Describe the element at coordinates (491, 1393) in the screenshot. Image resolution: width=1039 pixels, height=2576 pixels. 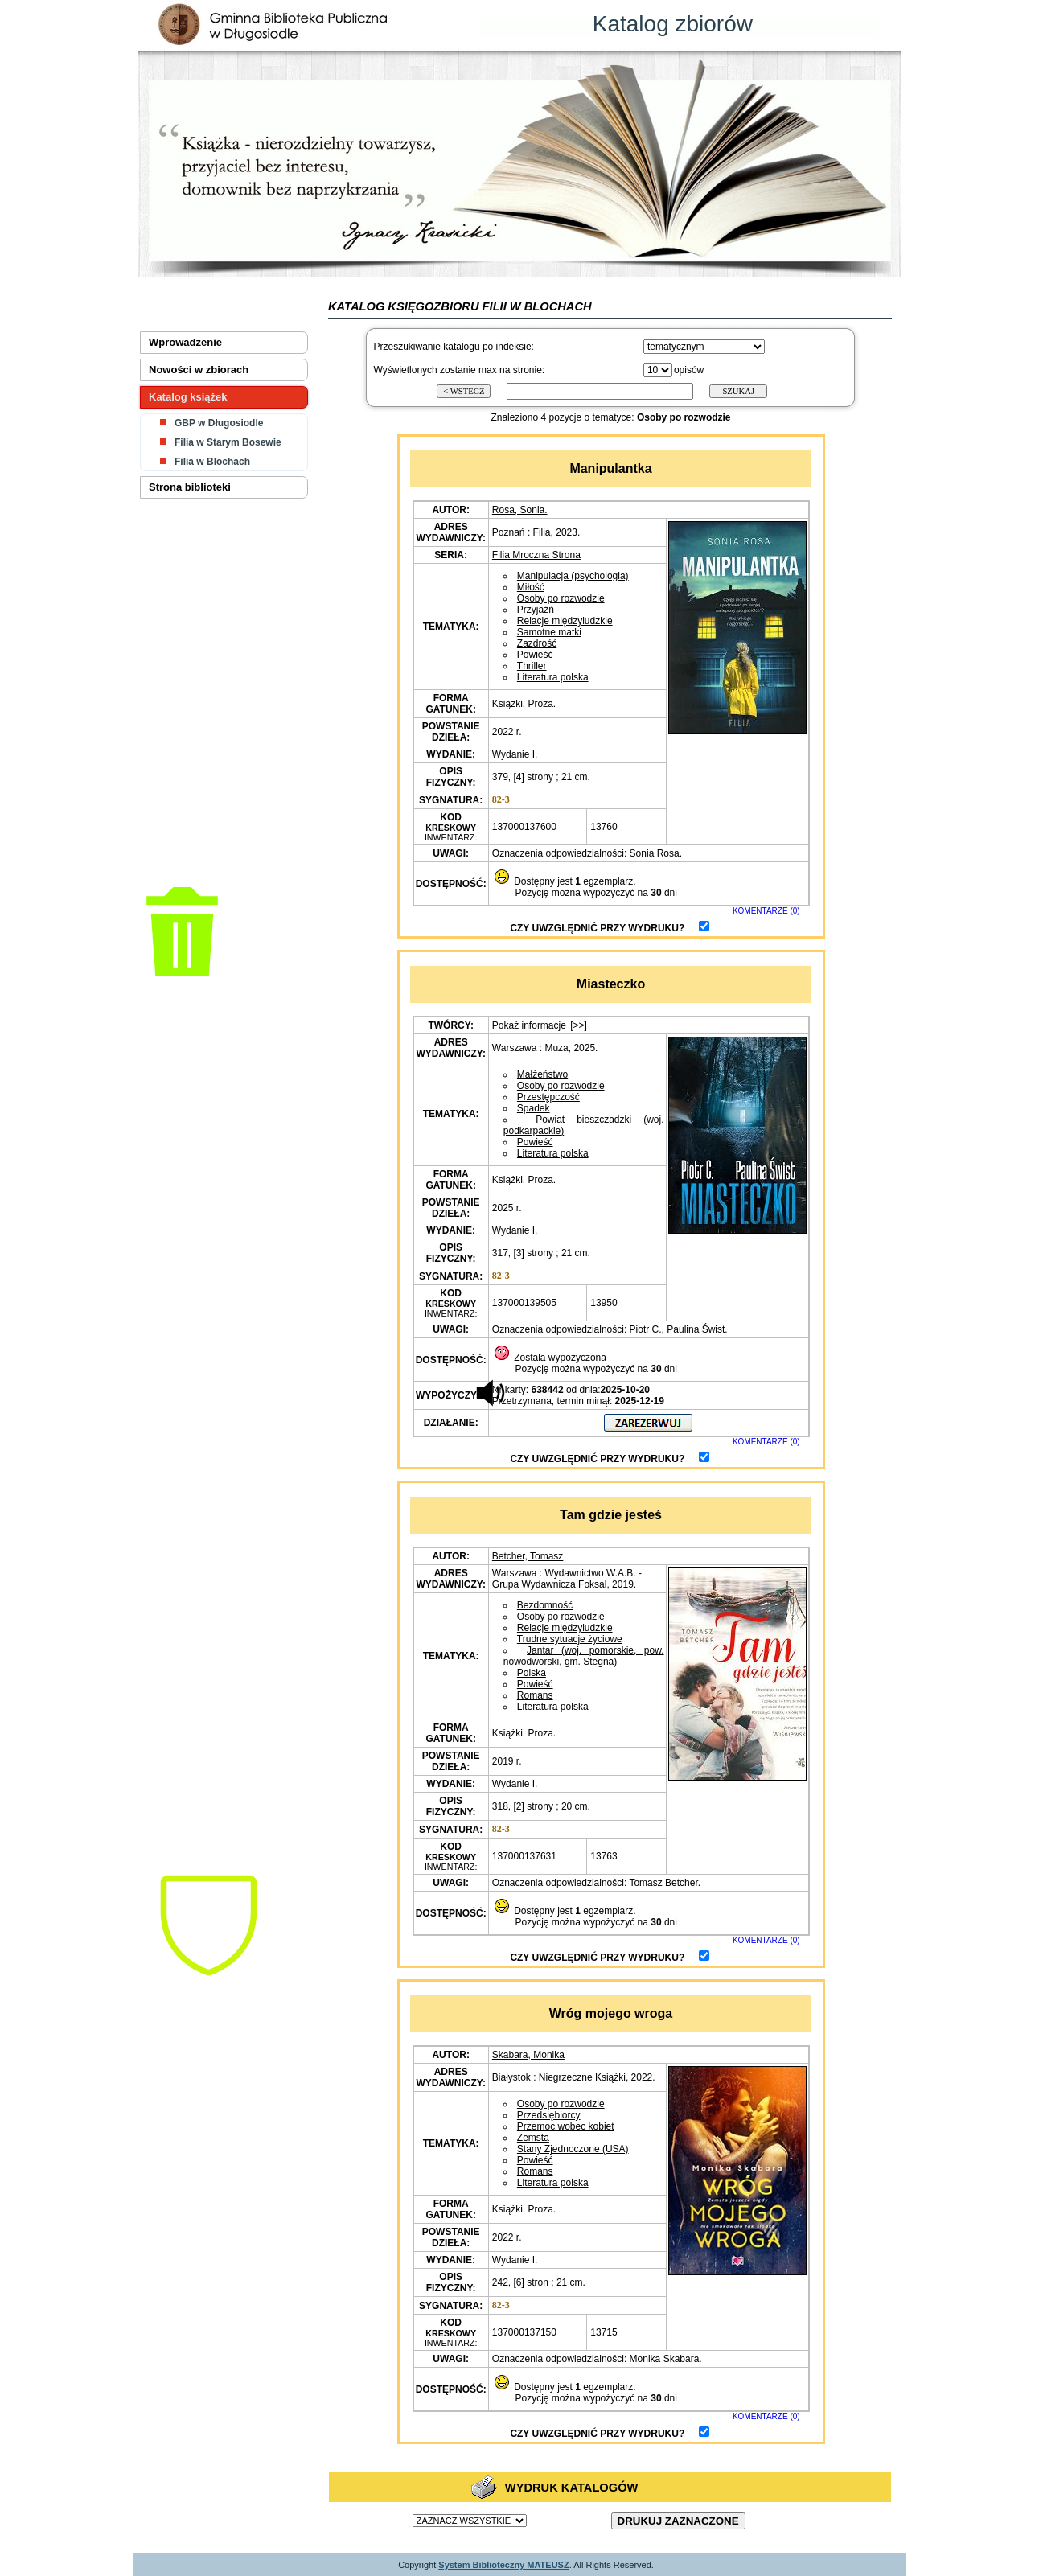
I see `adjust audio volume to medium level` at that location.